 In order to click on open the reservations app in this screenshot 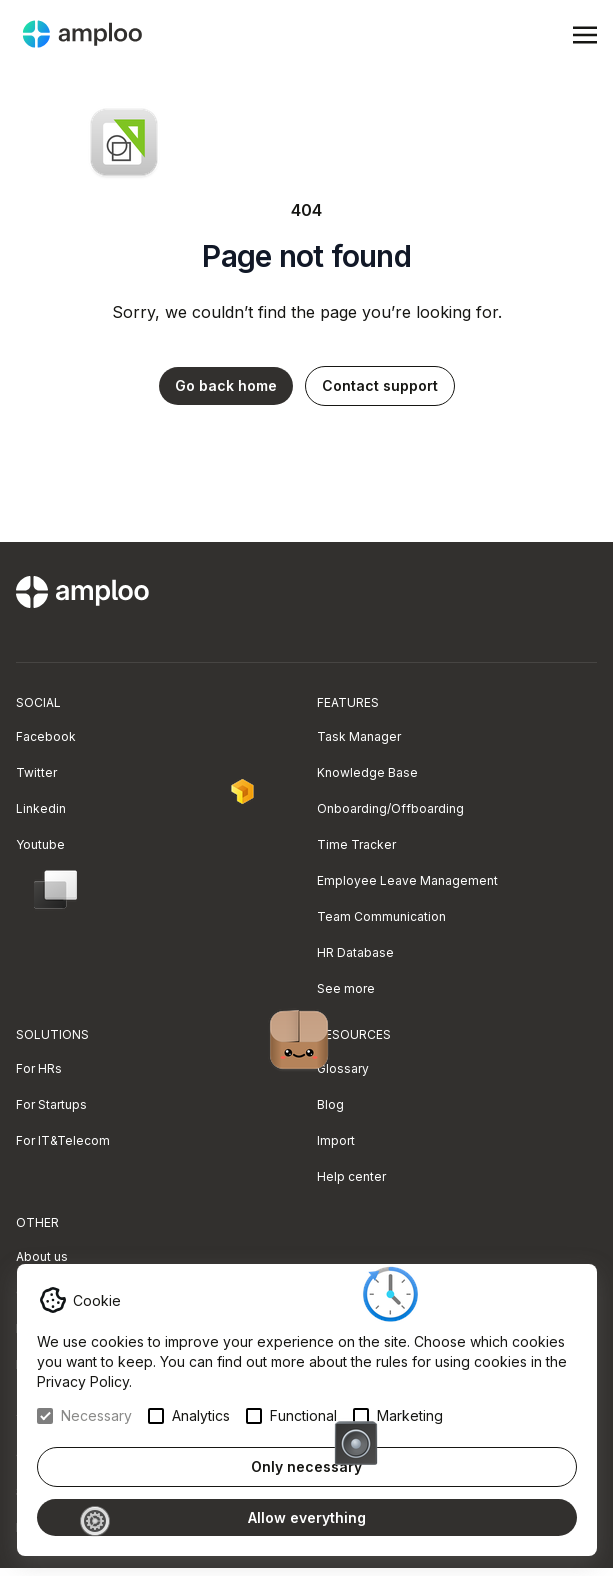, I will do `click(391, 1294)`.